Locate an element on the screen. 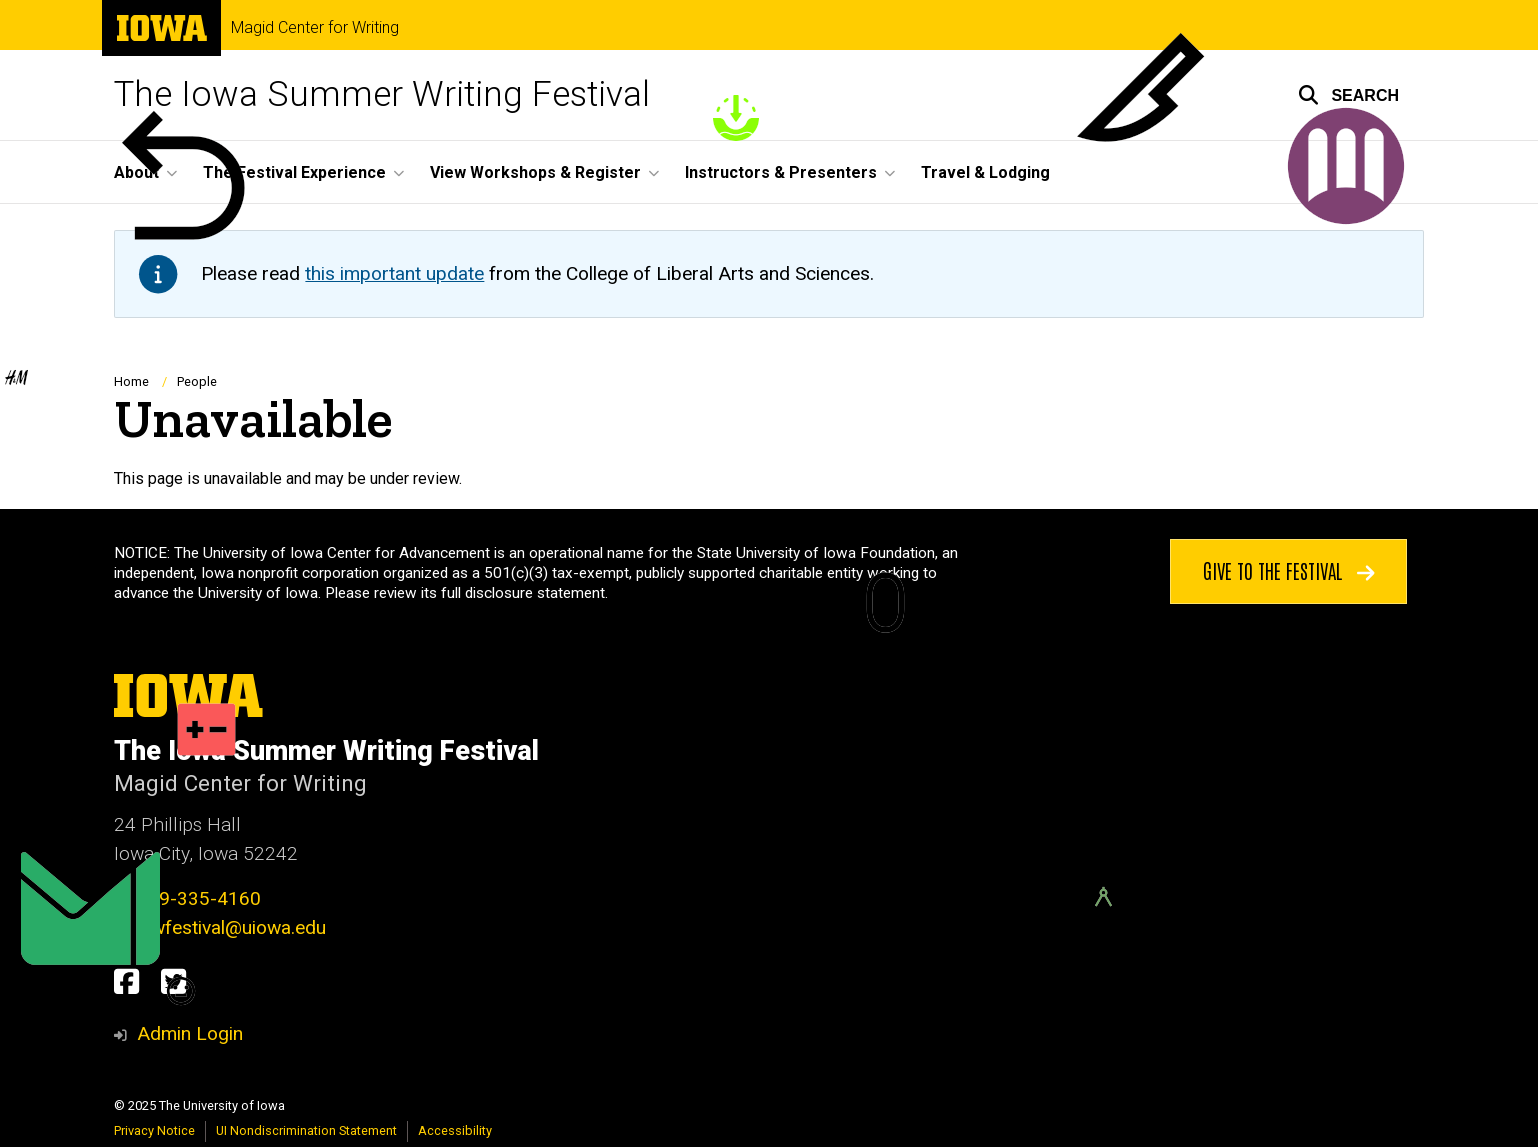 The width and height of the screenshot is (1538, 1147). go back to the previous screen is located at coordinates (186, 181).